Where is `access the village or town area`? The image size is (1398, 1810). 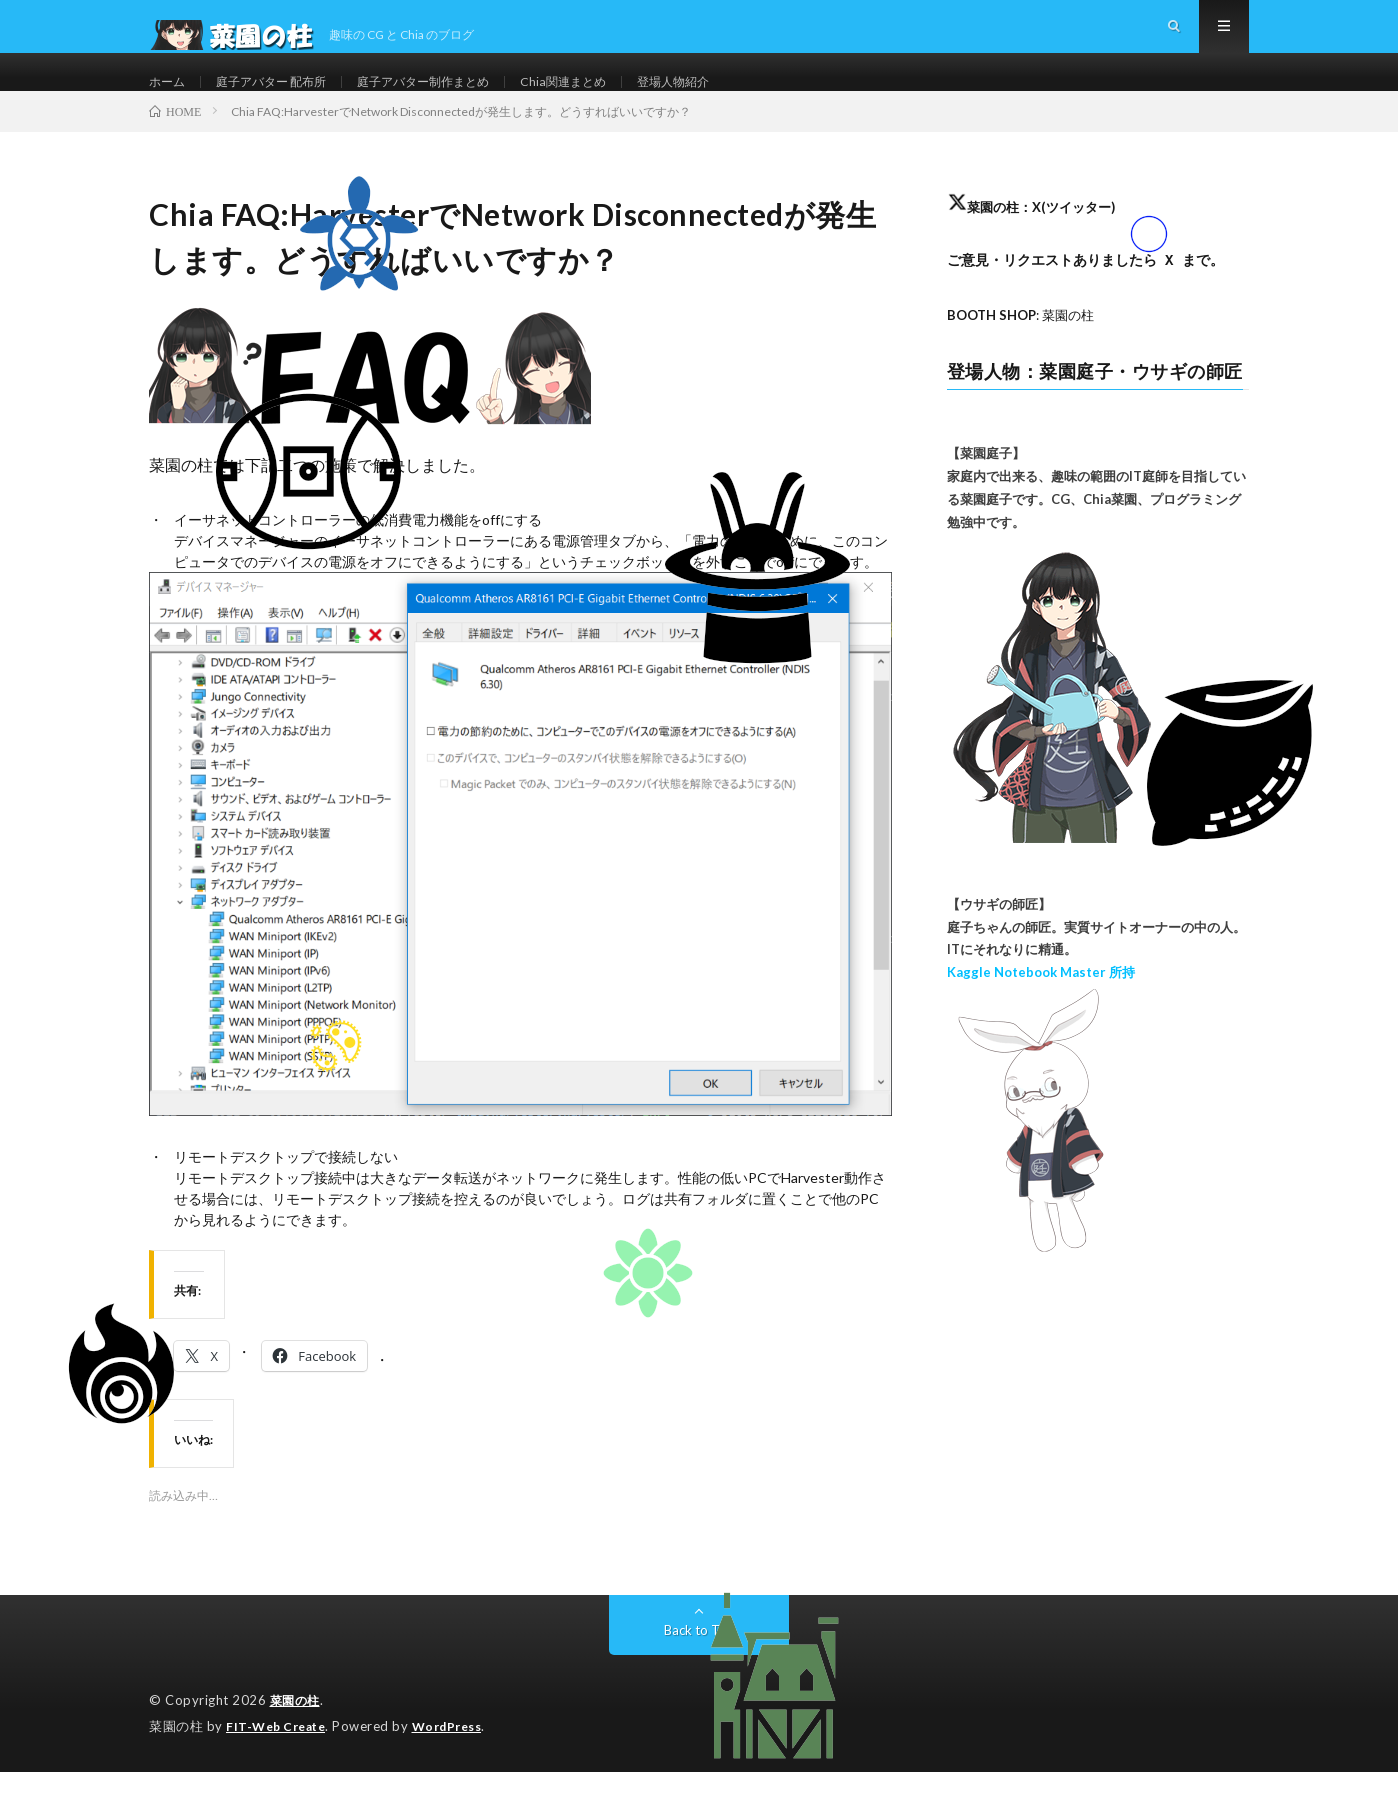 access the village or town area is located at coordinates (774, 1675).